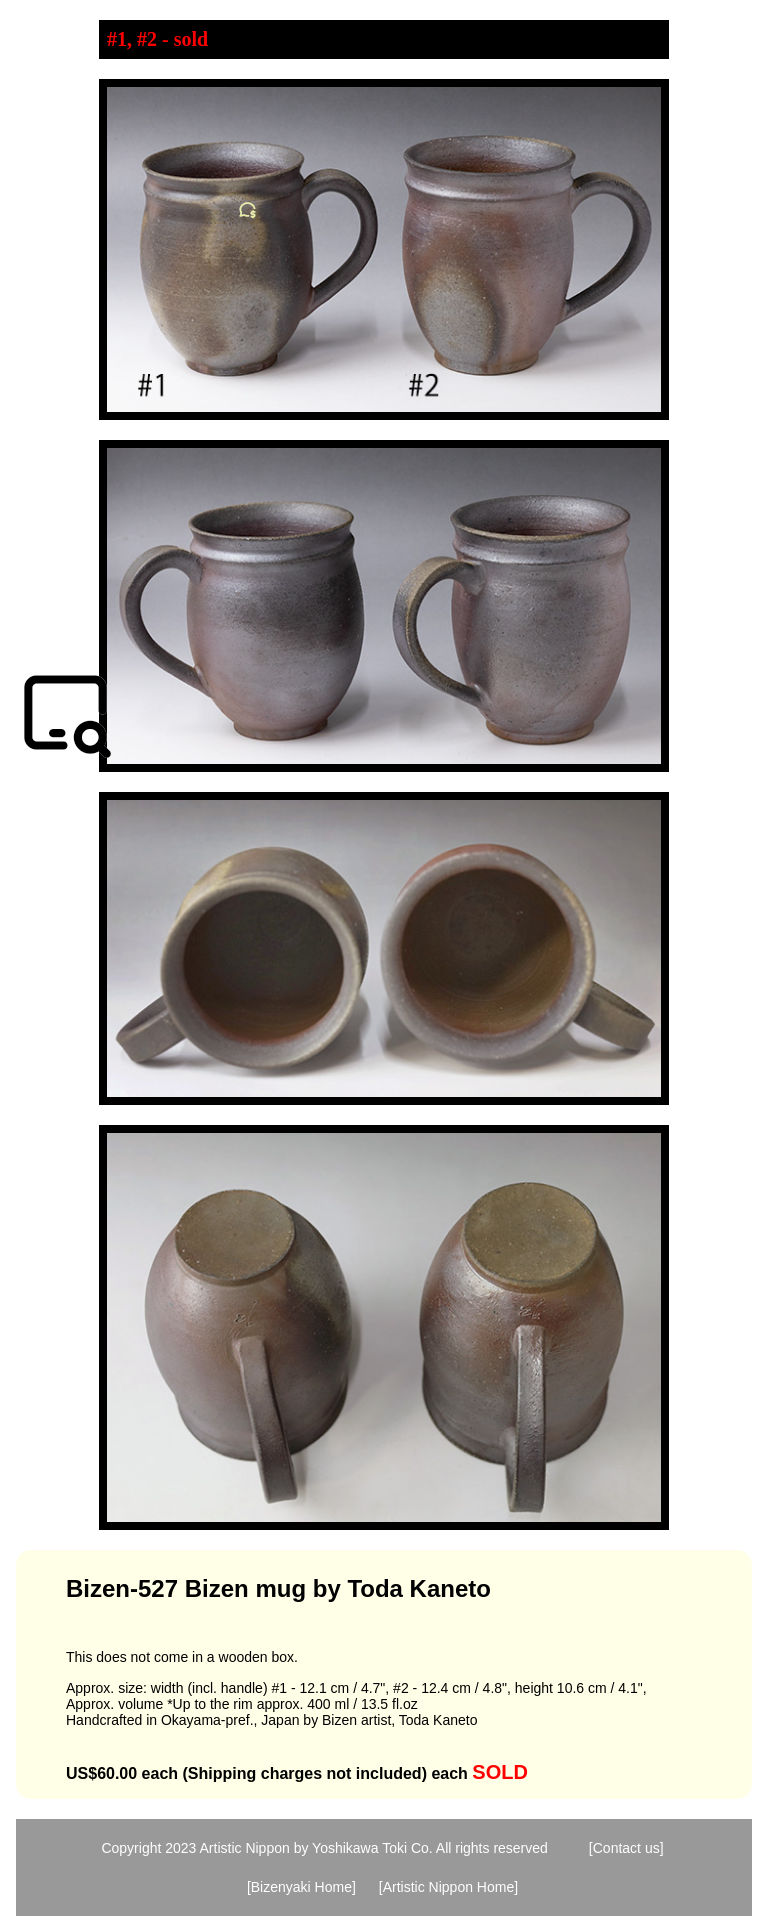  What do you see at coordinates (65, 712) in the screenshot?
I see `search content on tablet device` at bounding box center [65, 712].